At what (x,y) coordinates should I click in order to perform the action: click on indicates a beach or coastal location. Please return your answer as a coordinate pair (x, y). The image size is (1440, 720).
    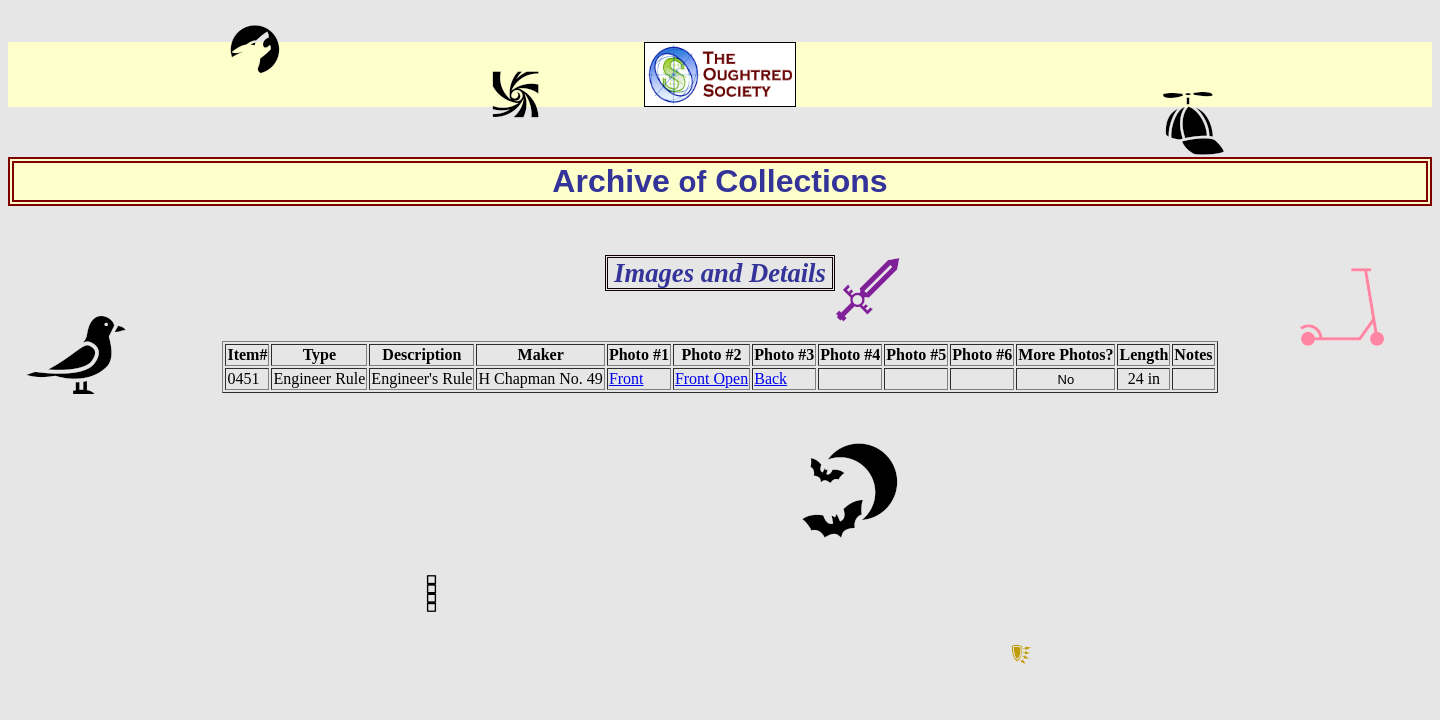
    Looking at the image, I should click on (76, 355).